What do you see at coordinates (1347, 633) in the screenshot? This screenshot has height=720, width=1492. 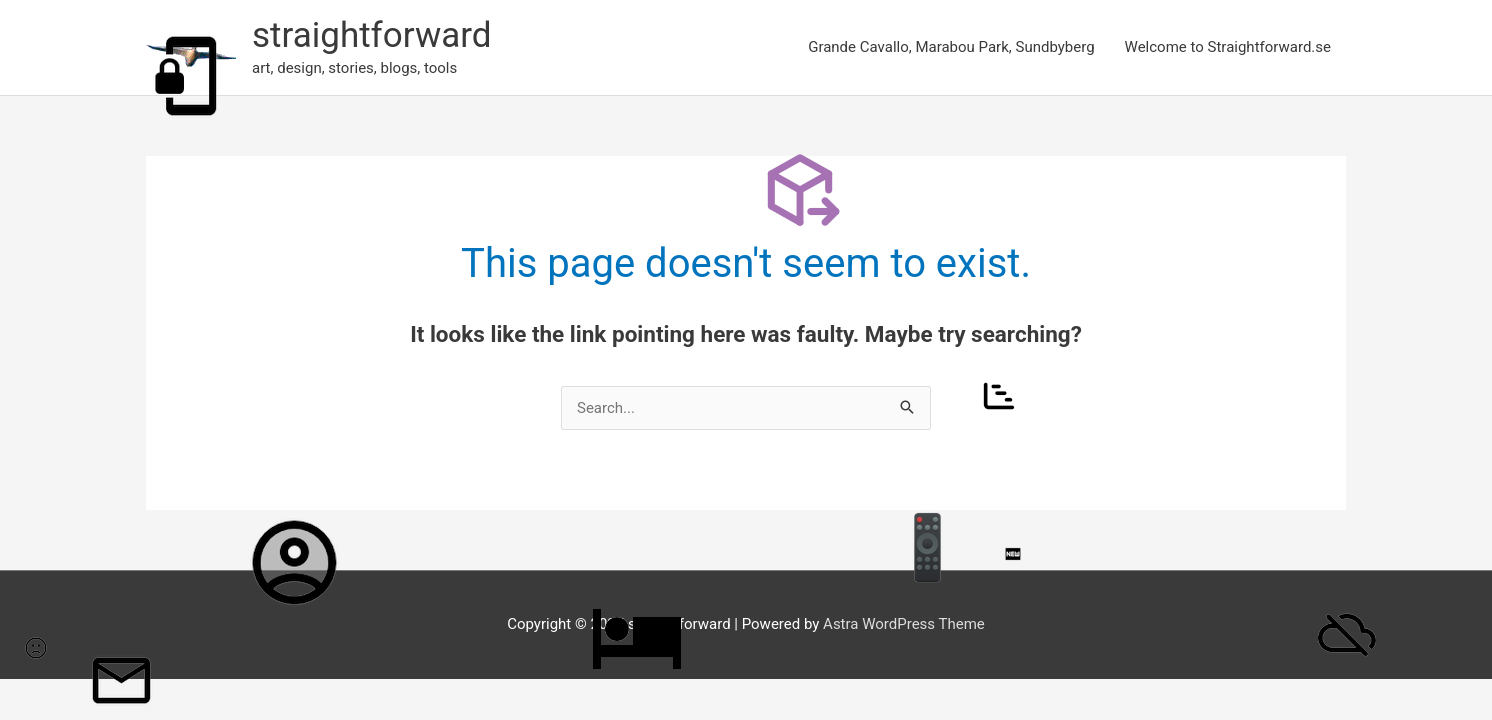 I see `indicates no cloud connection or offline status` at bounding box center [1347, 633].